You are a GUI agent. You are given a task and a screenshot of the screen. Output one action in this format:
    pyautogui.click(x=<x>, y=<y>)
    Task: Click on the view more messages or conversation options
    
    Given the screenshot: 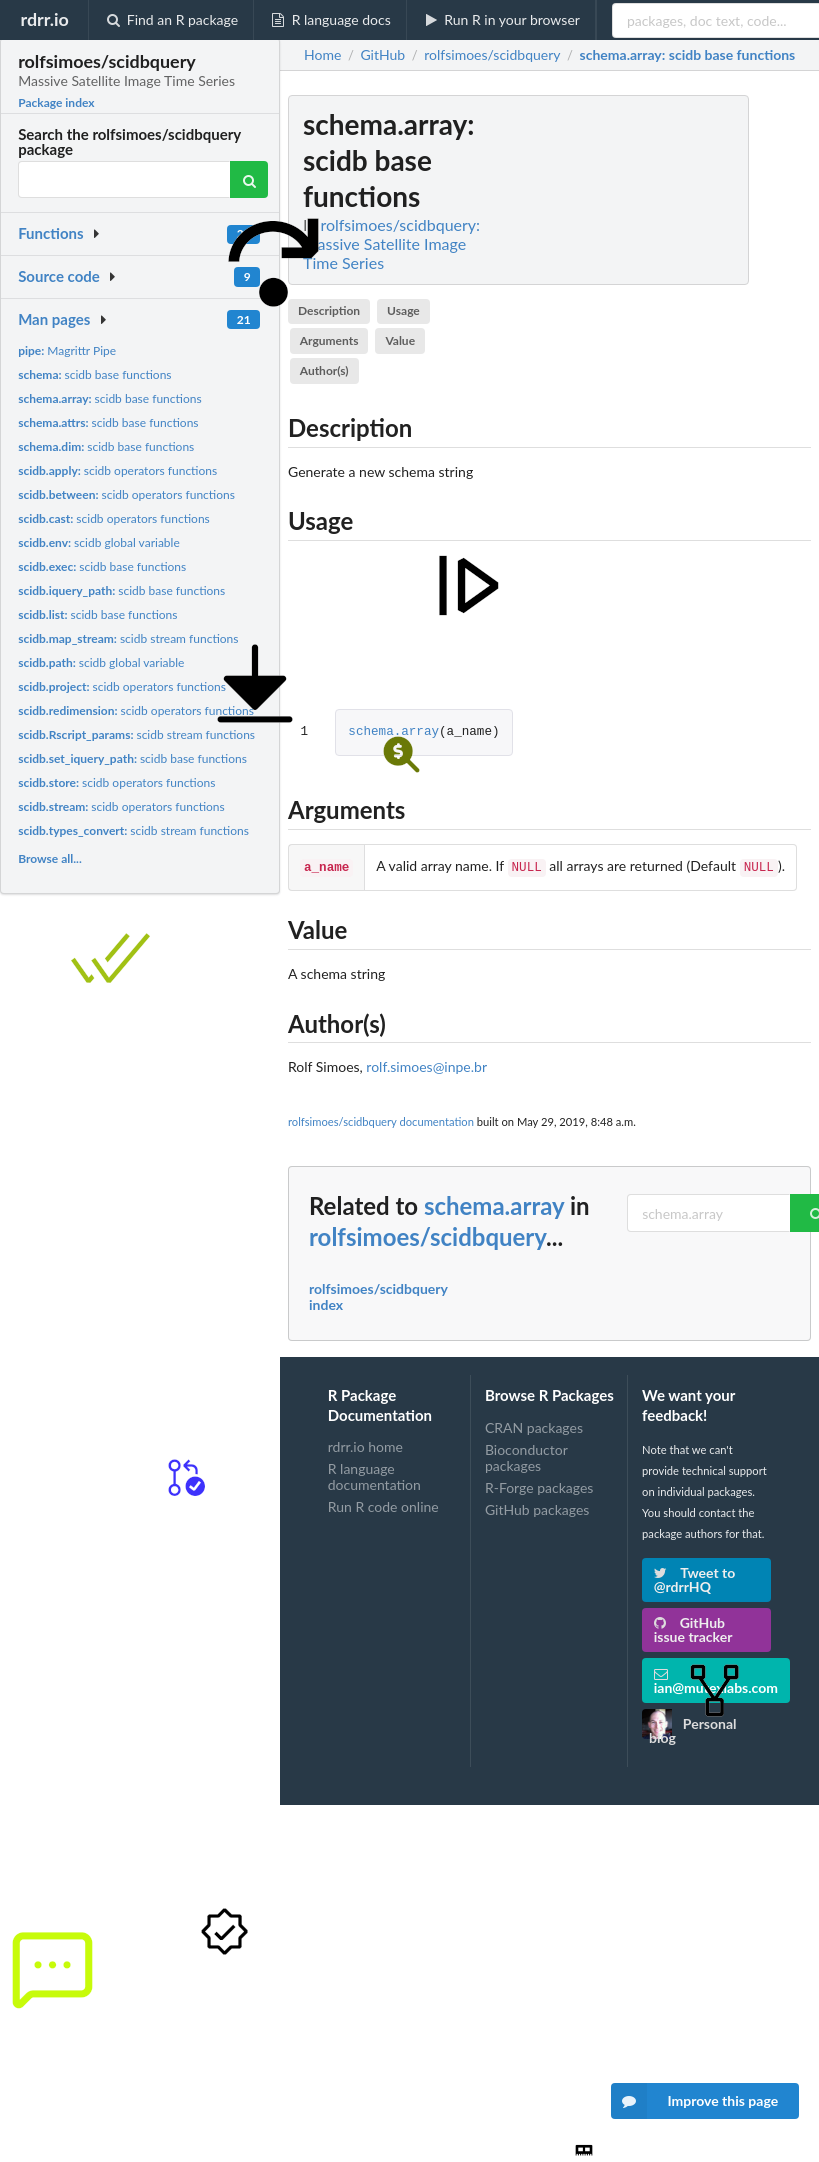 What is the action you would take?
    pyautogui.click(x=52, y=1968)
    